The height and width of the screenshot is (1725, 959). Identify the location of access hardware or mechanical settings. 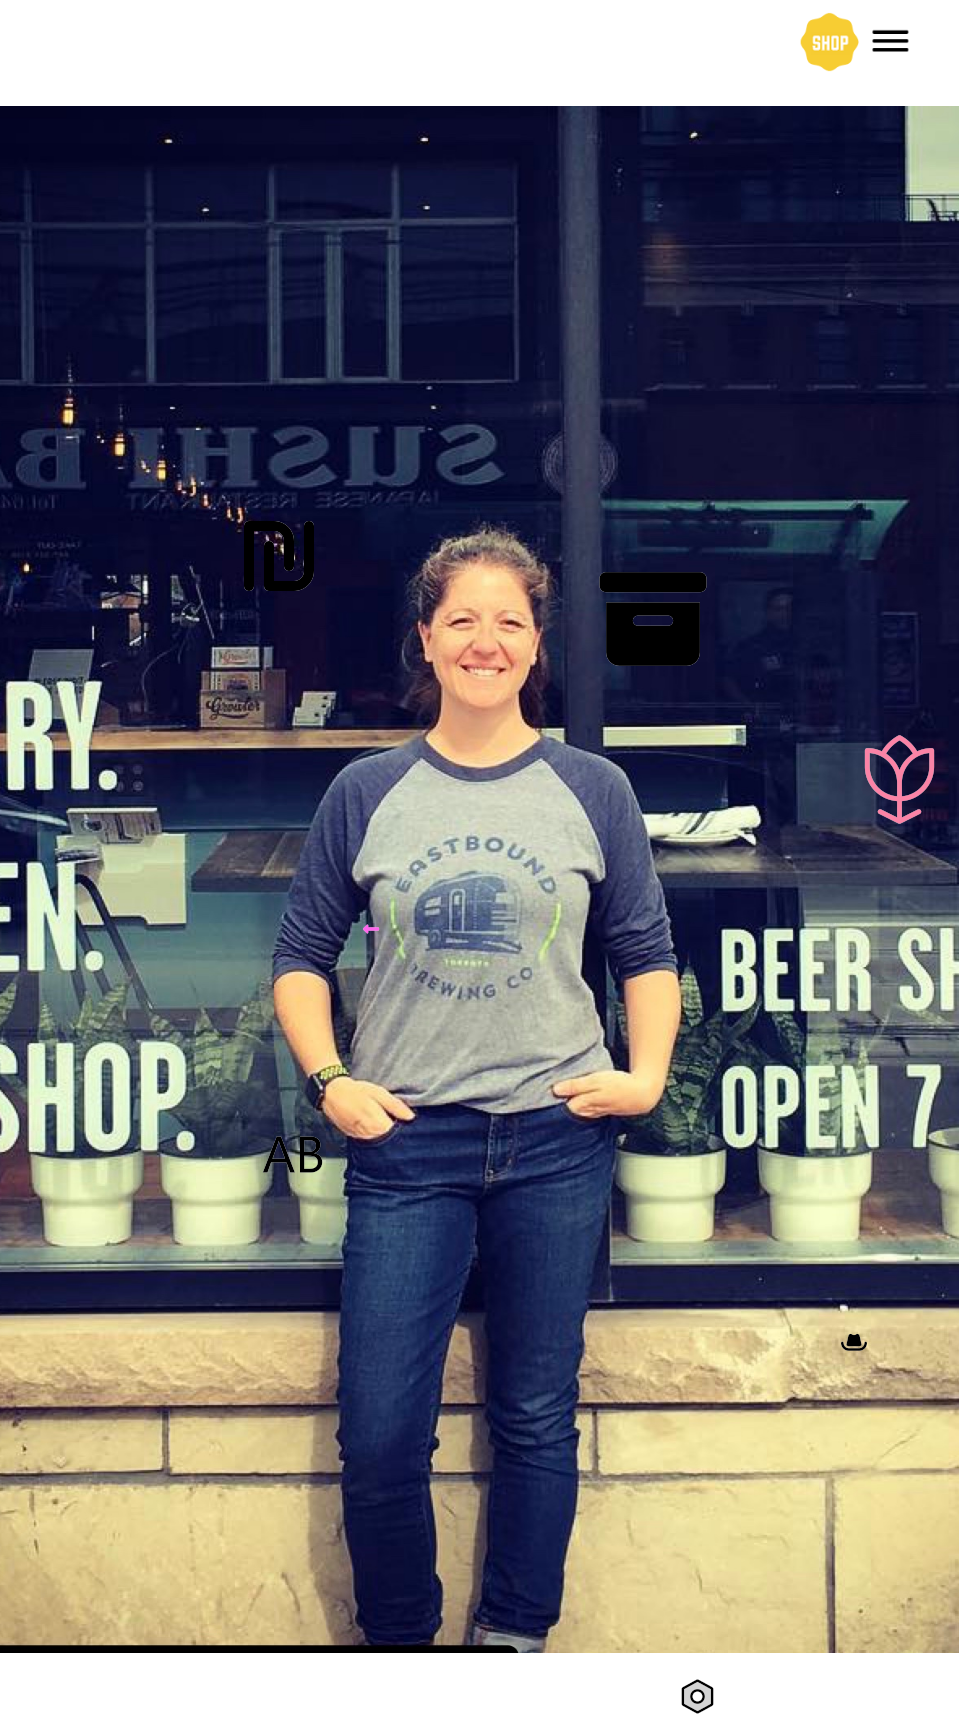
(697, 1696).